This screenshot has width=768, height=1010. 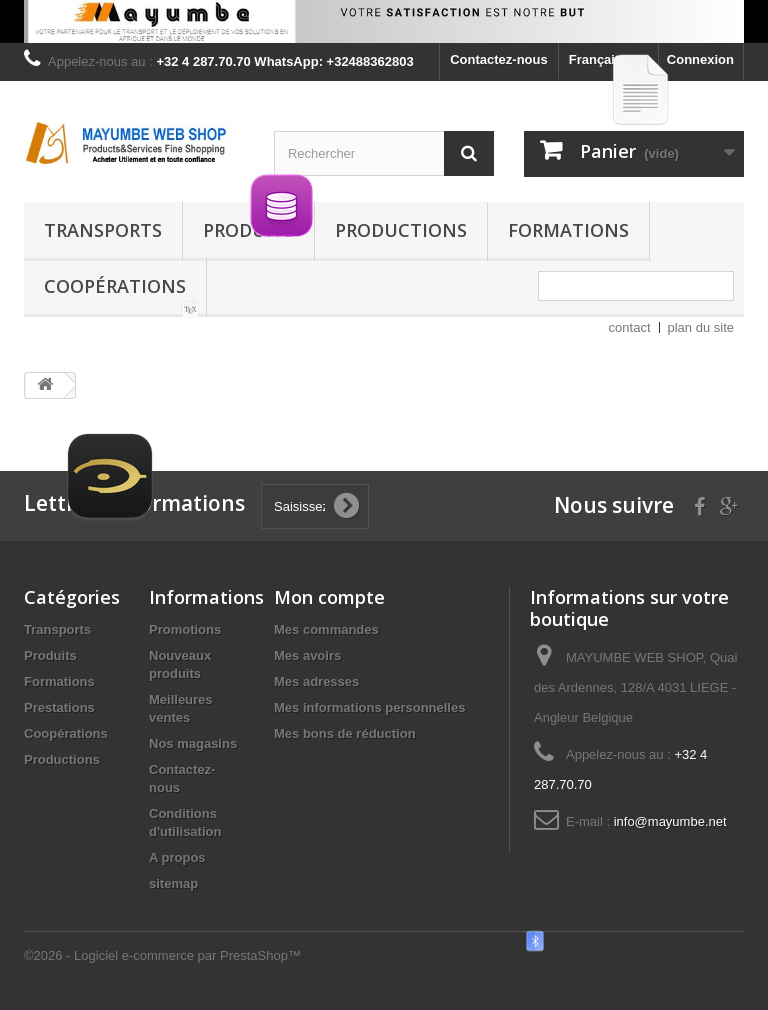 What do you see at coordinates (190, 307) in the screenshot?
I see `a LaTeX or TeX document file` at bounding box center [190, 307].